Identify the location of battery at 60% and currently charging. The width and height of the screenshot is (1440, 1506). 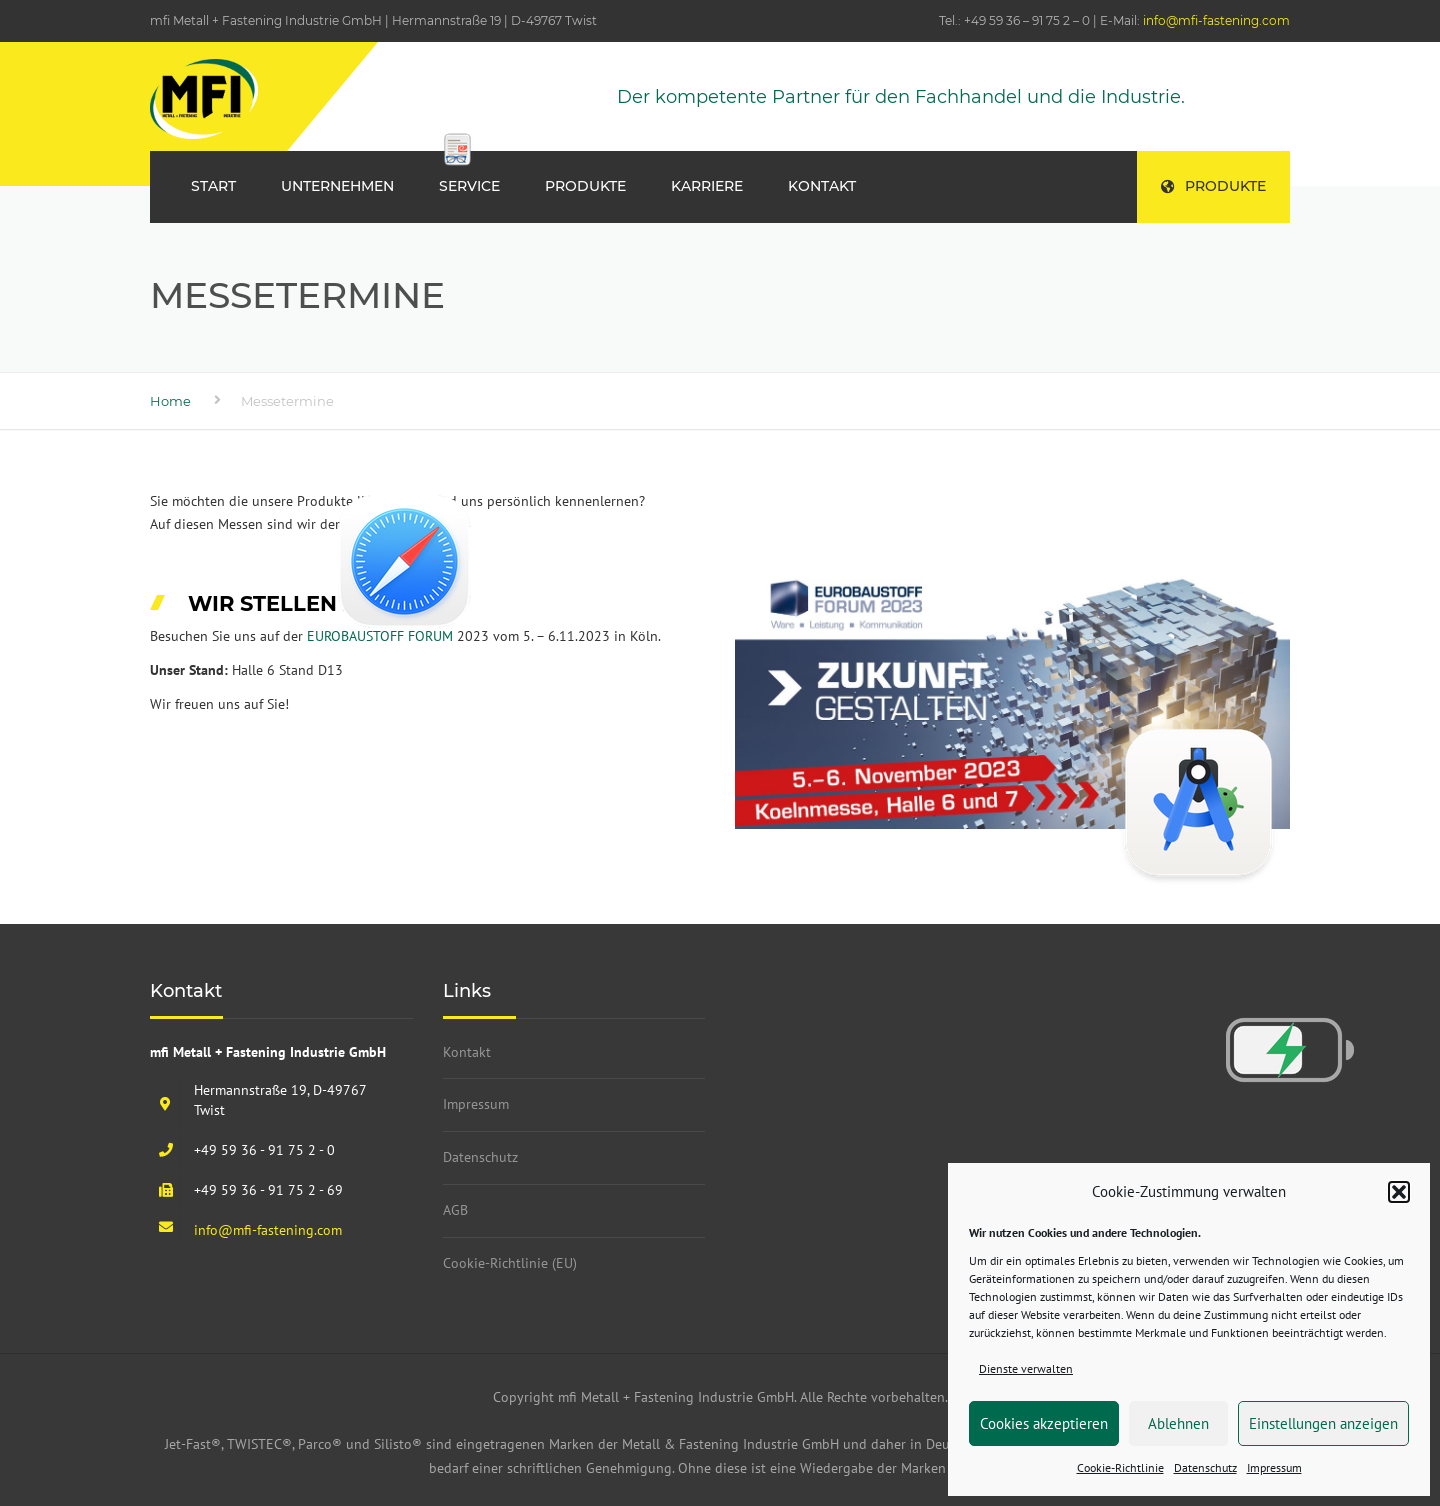
(1290, 1050).